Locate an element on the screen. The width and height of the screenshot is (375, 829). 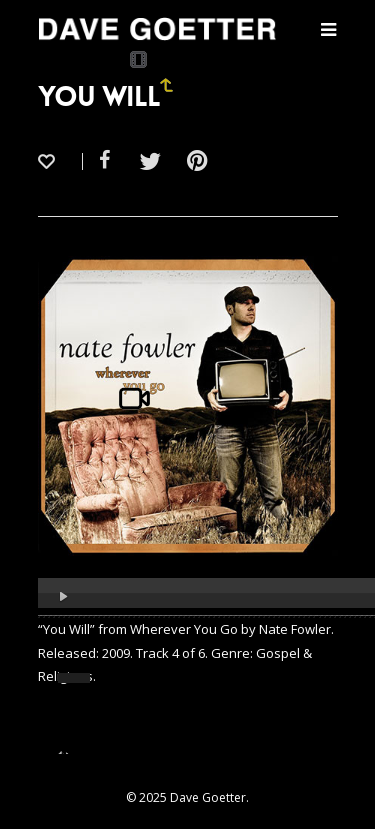
start a video call is located at coordinates (134, 398).